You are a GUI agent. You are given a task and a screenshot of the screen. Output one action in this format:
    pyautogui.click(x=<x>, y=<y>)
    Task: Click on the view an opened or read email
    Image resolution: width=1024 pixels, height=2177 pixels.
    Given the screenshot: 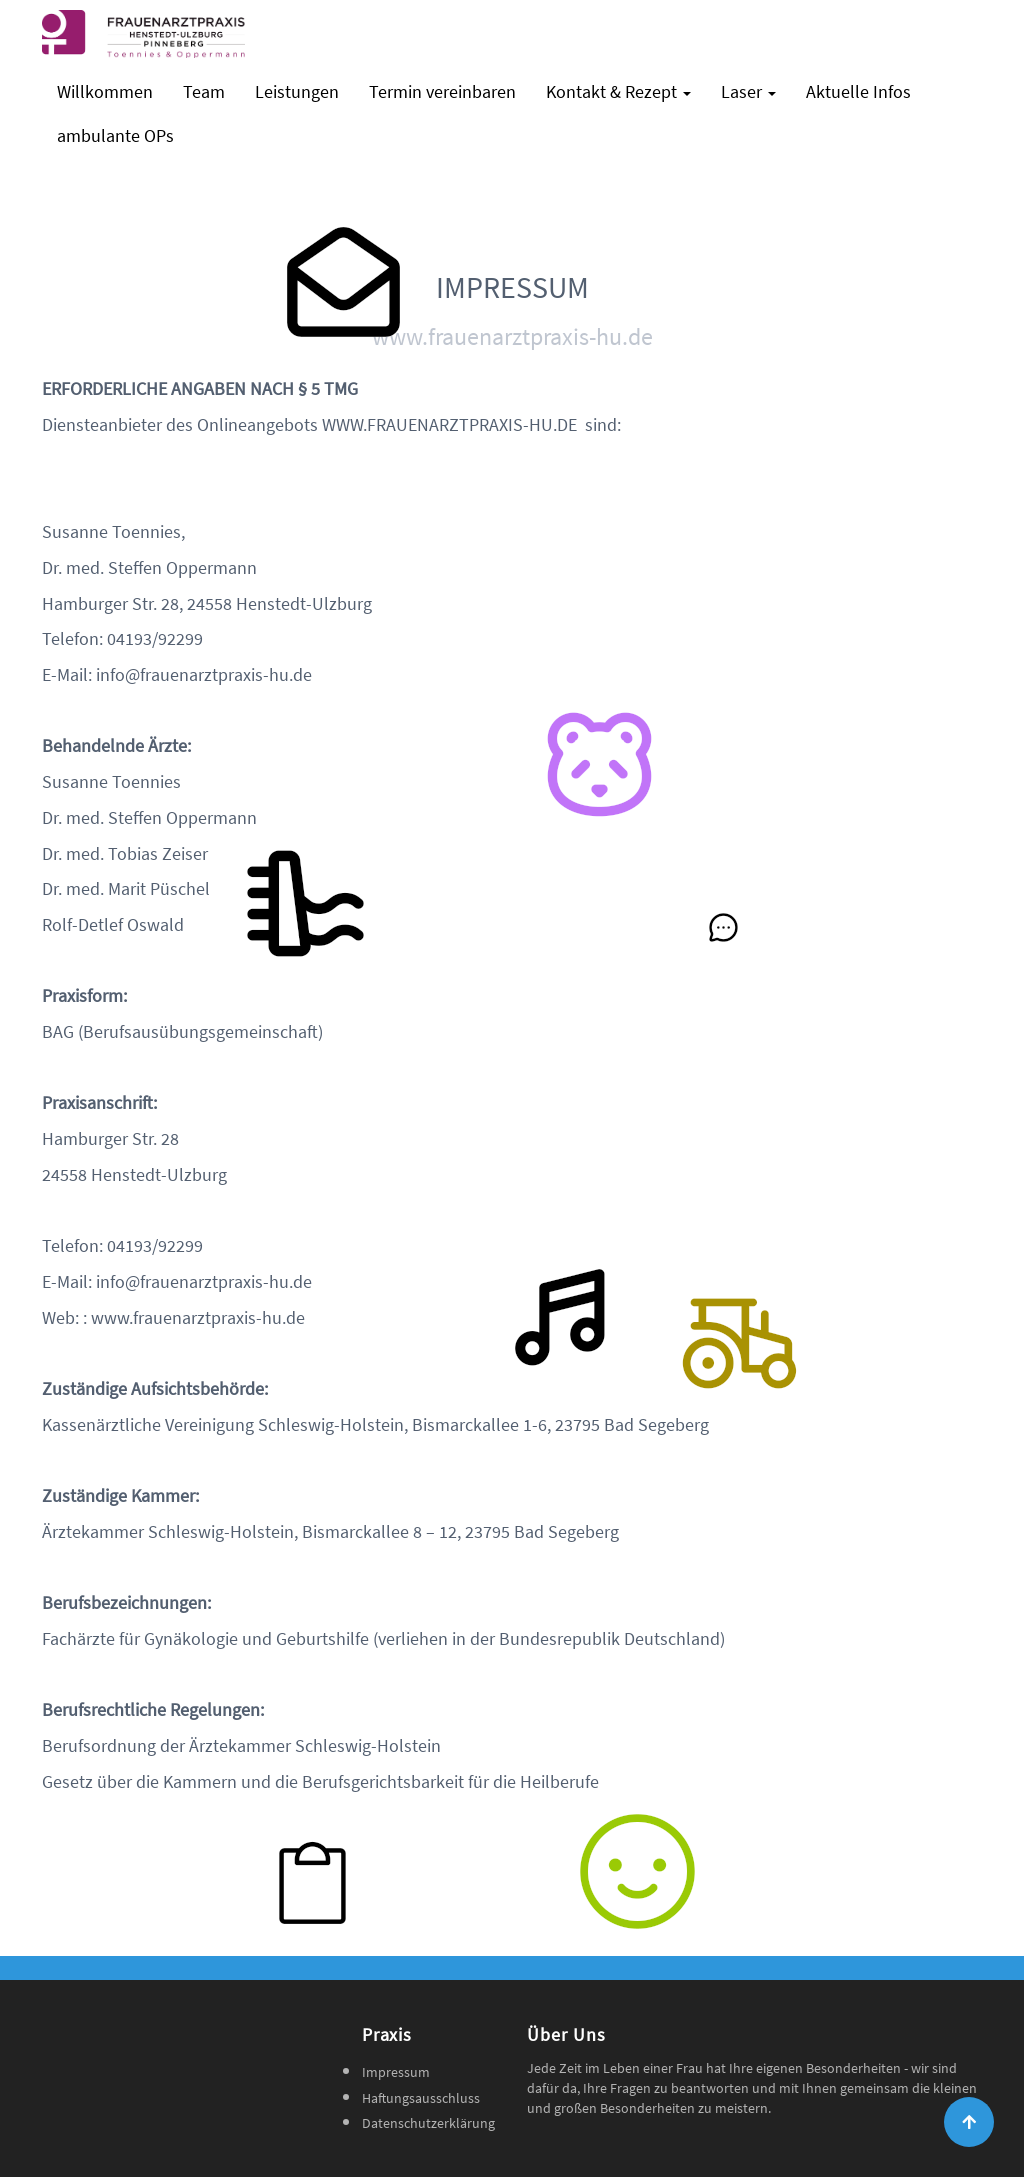 What is the action you would take?
    pyautogui.click(x=343, y=287)
    